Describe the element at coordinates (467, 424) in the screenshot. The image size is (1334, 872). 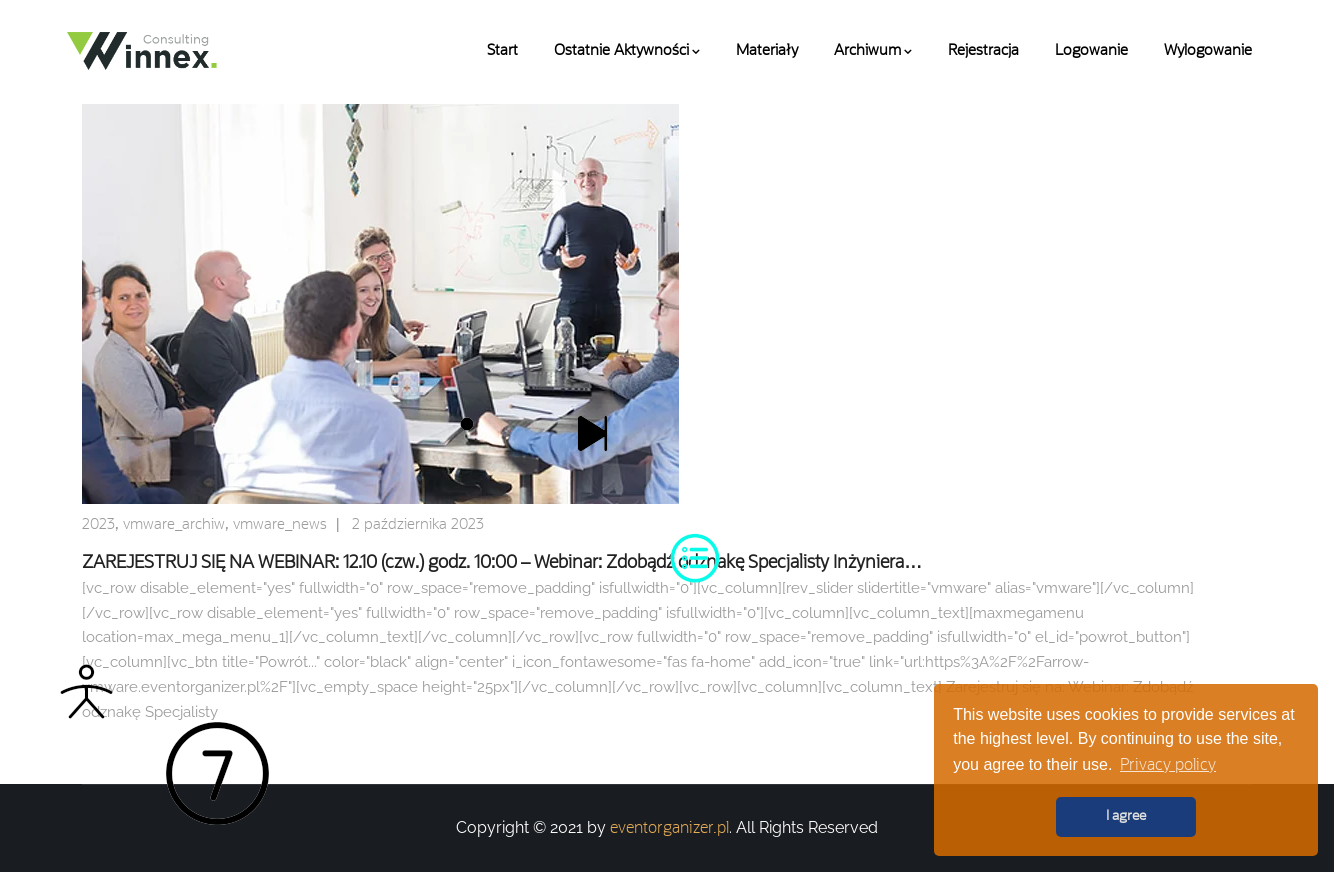
I see `select or mark an item as active` at that location.